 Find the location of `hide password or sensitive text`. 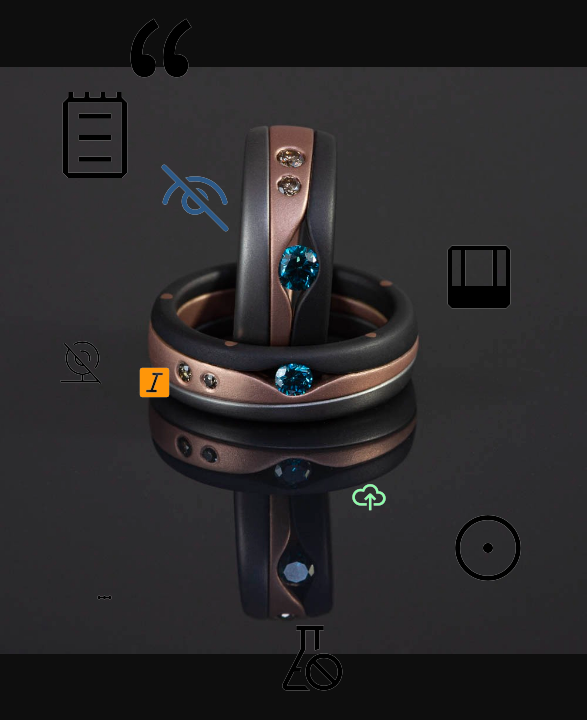

hide password or sensitive text is located at coordinates (195, 198).